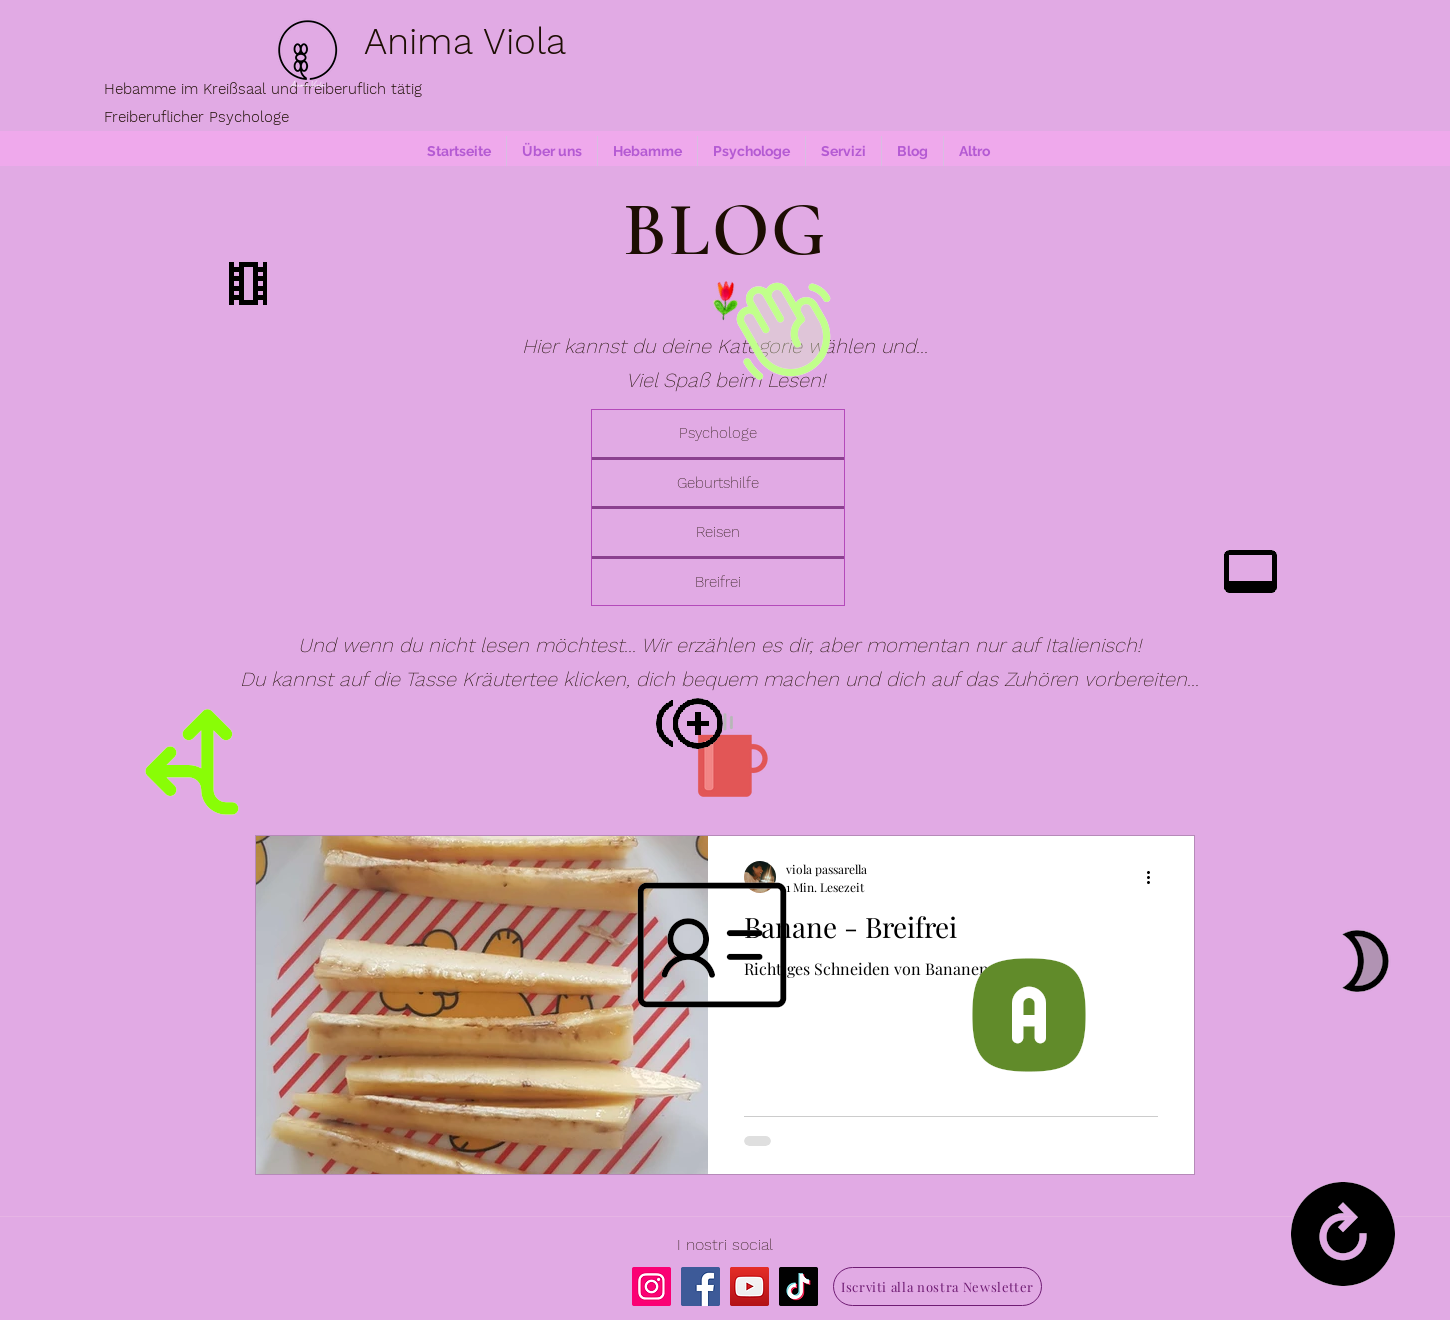 Image resolution: width=1450 pixels, height=1320 pixels. I want to click on select font style or text formatting option, so click(1029, 1015).